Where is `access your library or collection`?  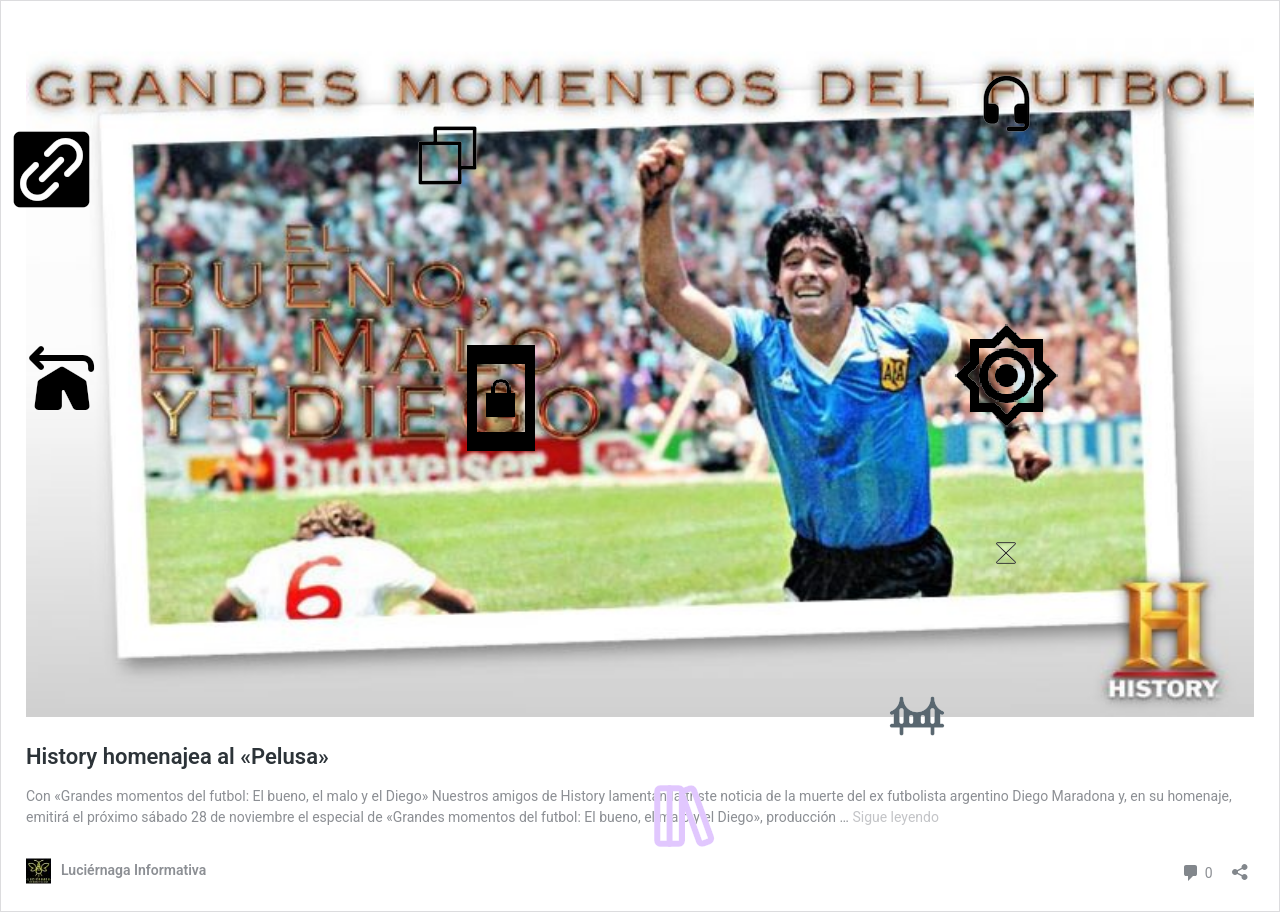 access your library or collection is located at coordinates (685, 816).